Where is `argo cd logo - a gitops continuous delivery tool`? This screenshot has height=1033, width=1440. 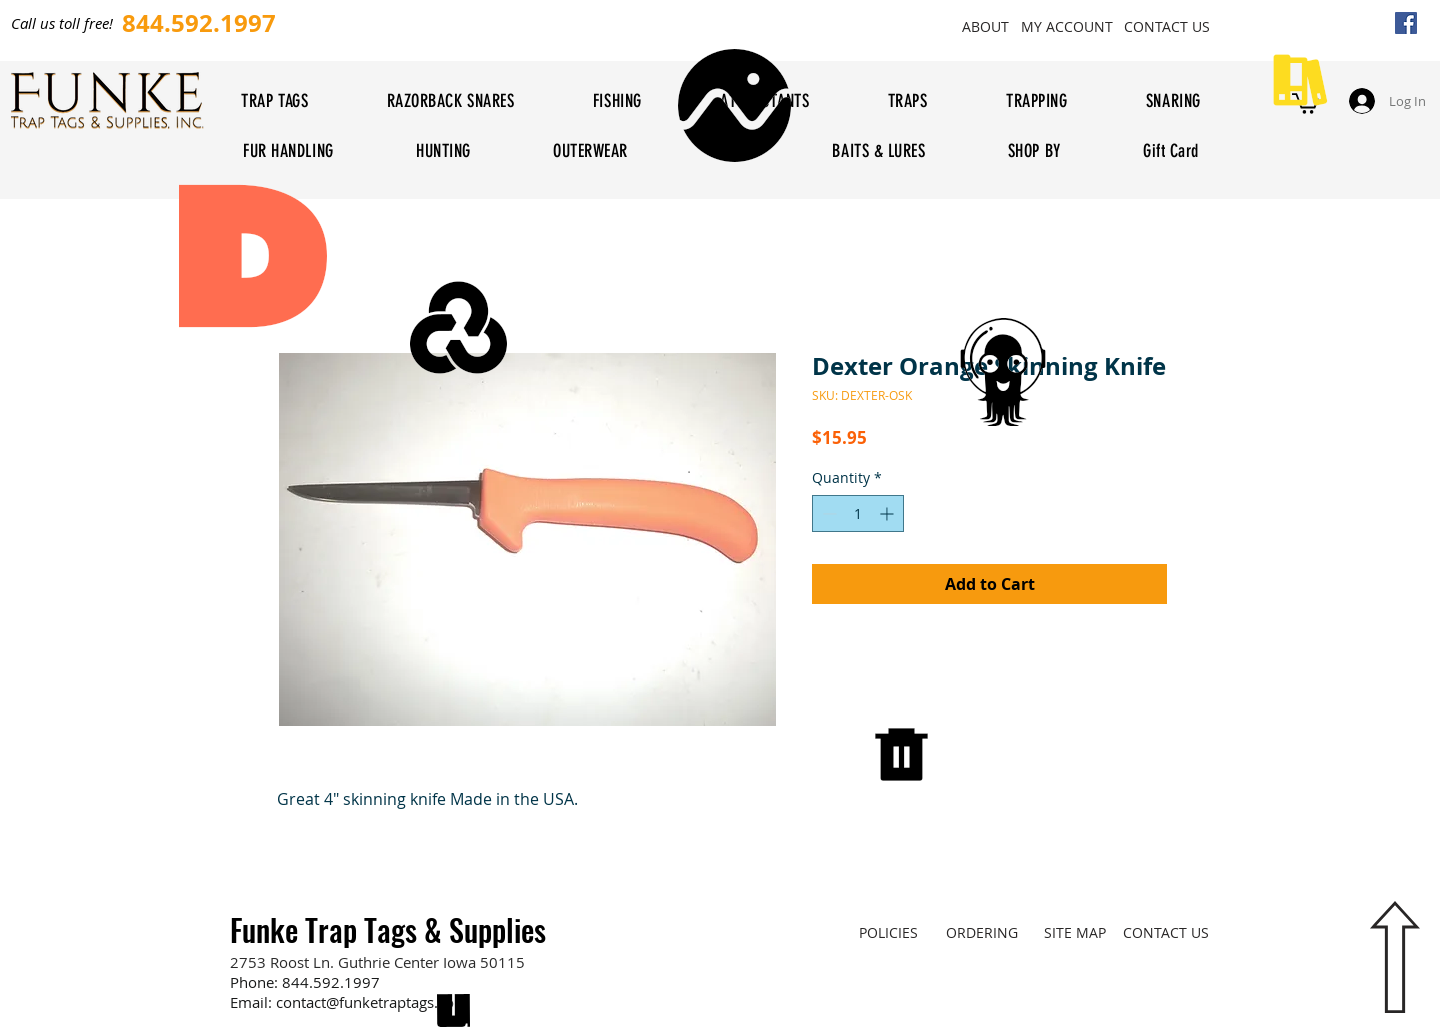
argo cd logo - a gitops continuous delivery tool is located at coordinates (1003, 372).